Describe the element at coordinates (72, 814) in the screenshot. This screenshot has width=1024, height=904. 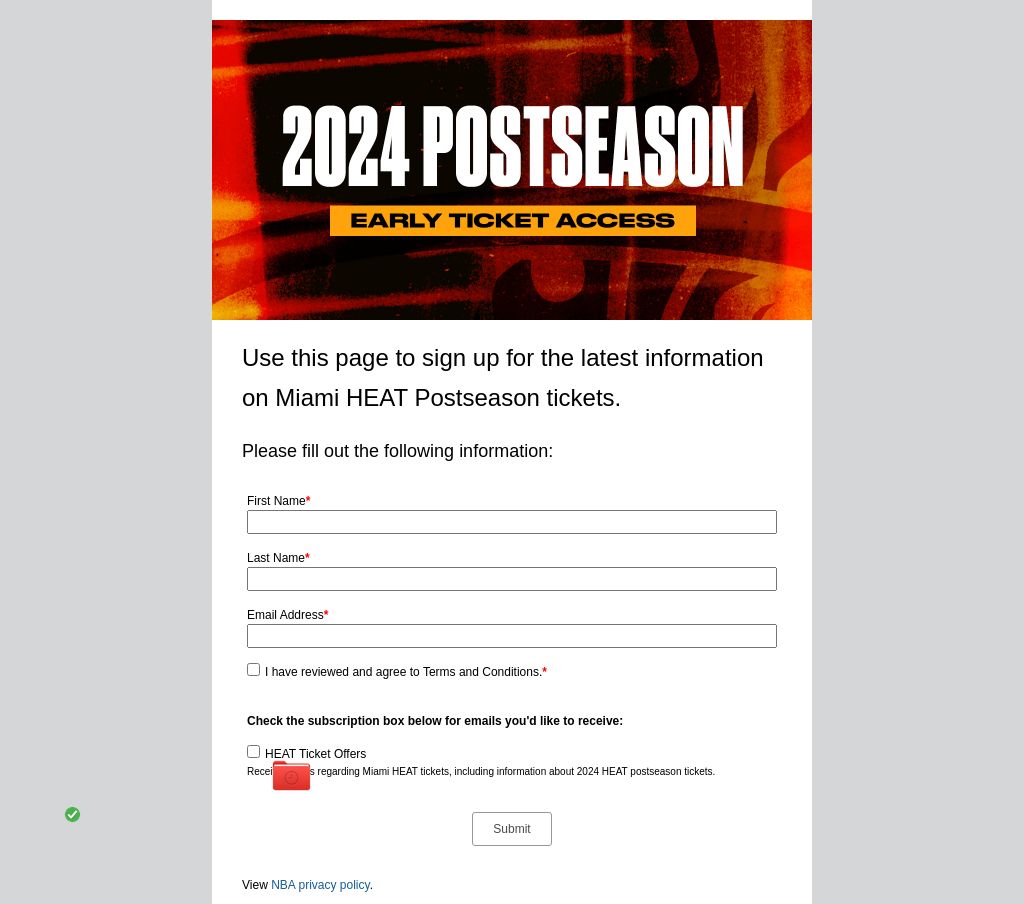
I see `indicates a default or selected item` at that location.